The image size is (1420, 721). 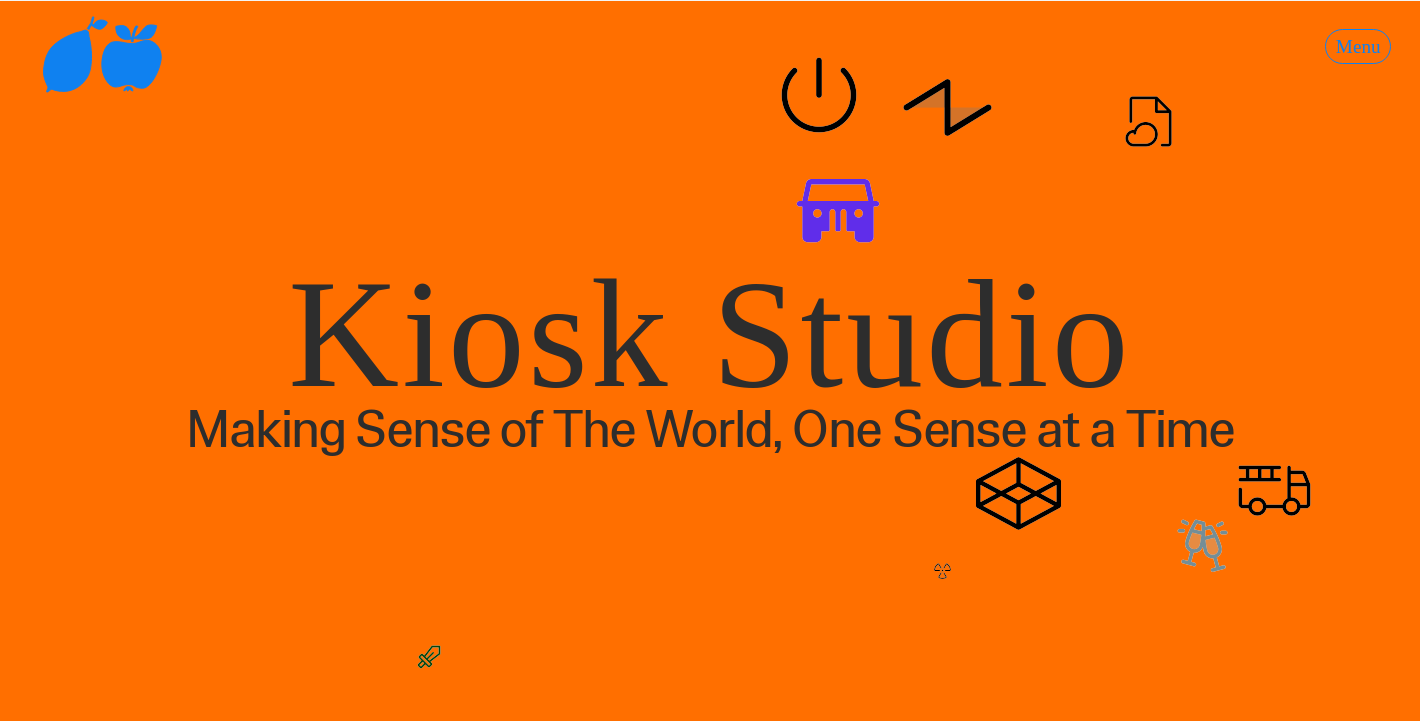 What do you see at coordinates (947, 107) in the screenshot?
I see `adjust sawtooth waveform settings` at bounding box center [947, 107].